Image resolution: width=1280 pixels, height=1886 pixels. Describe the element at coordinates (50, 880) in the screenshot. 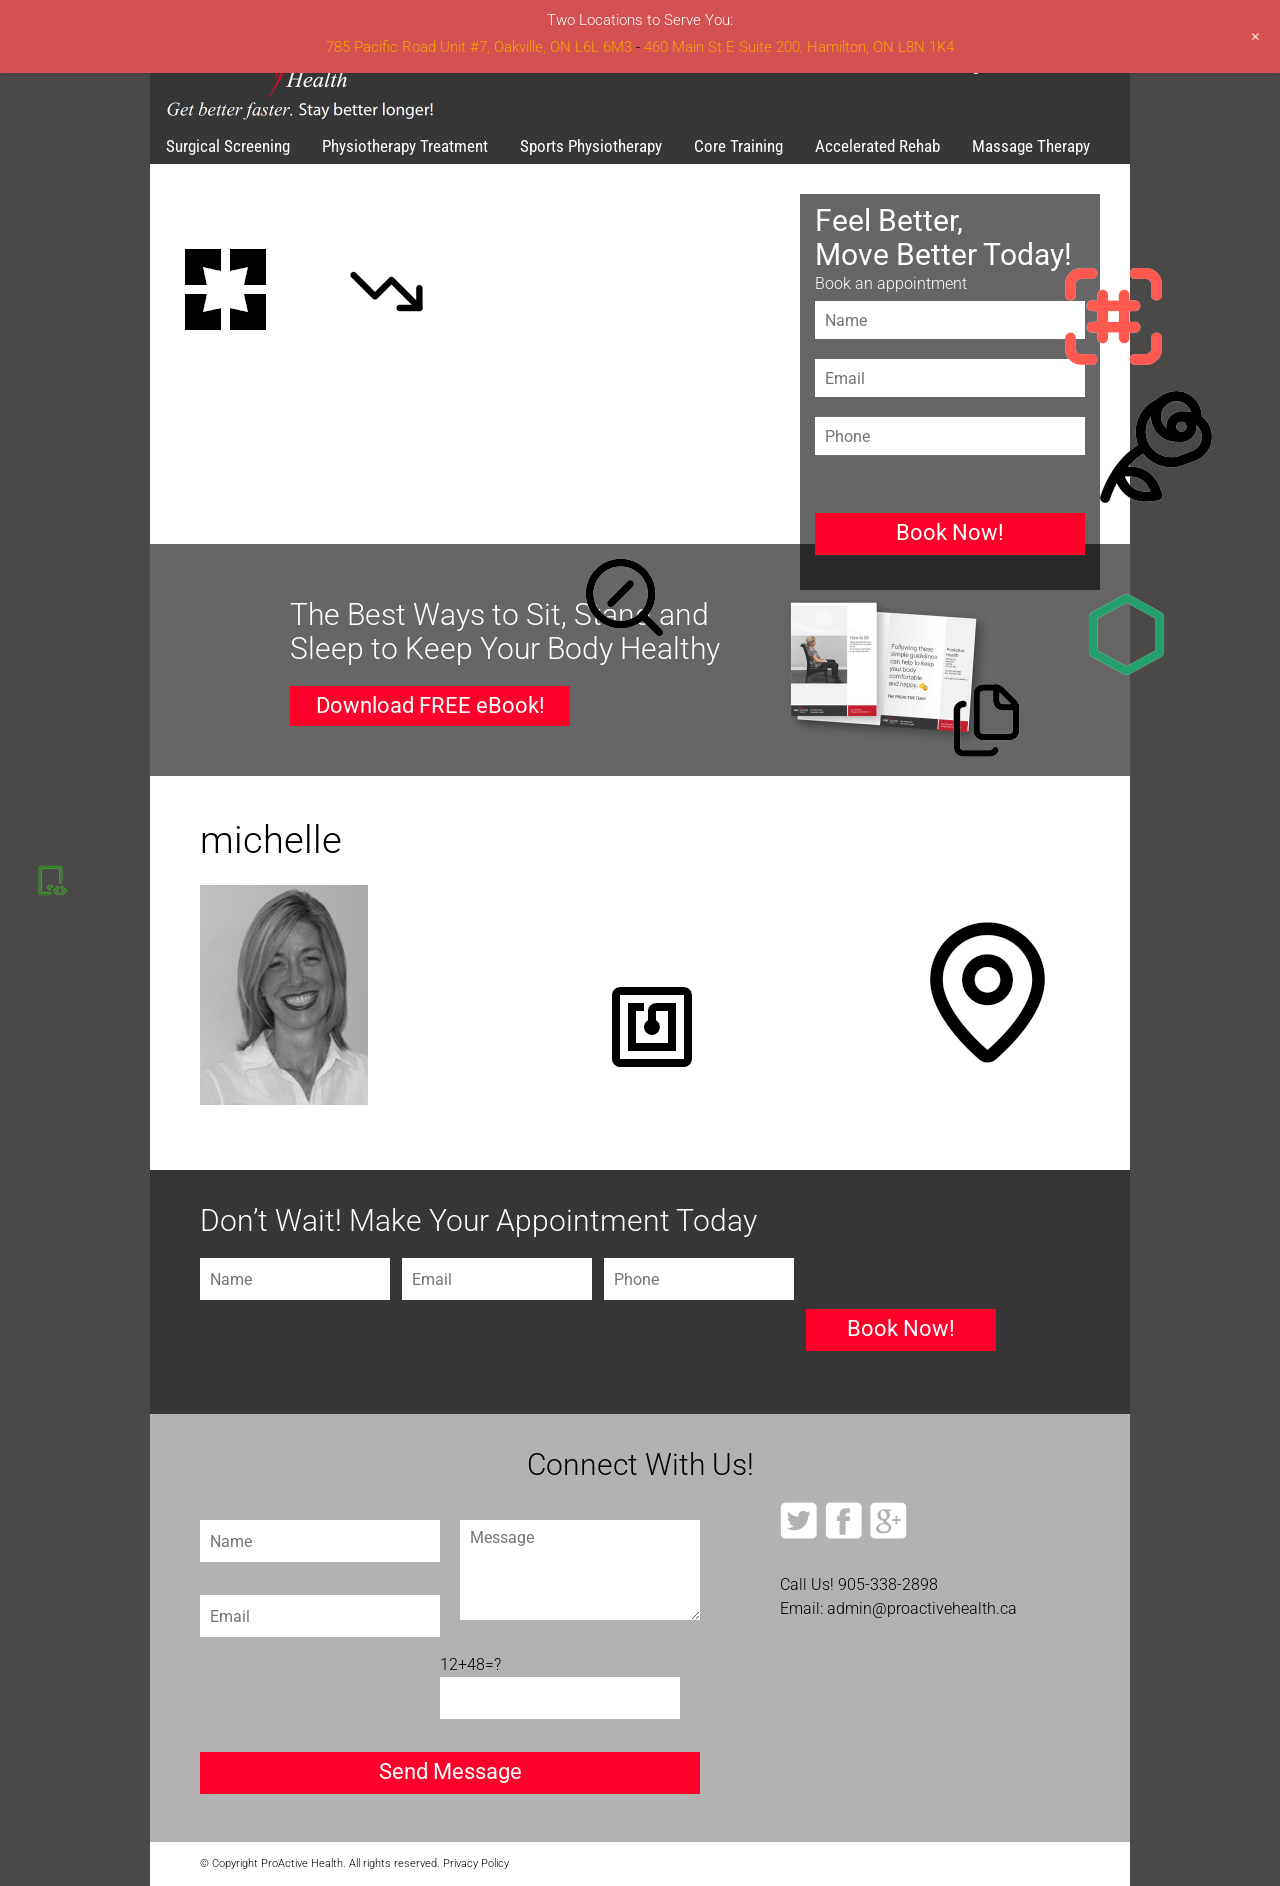

I see `access tablet developer tools` at that location.